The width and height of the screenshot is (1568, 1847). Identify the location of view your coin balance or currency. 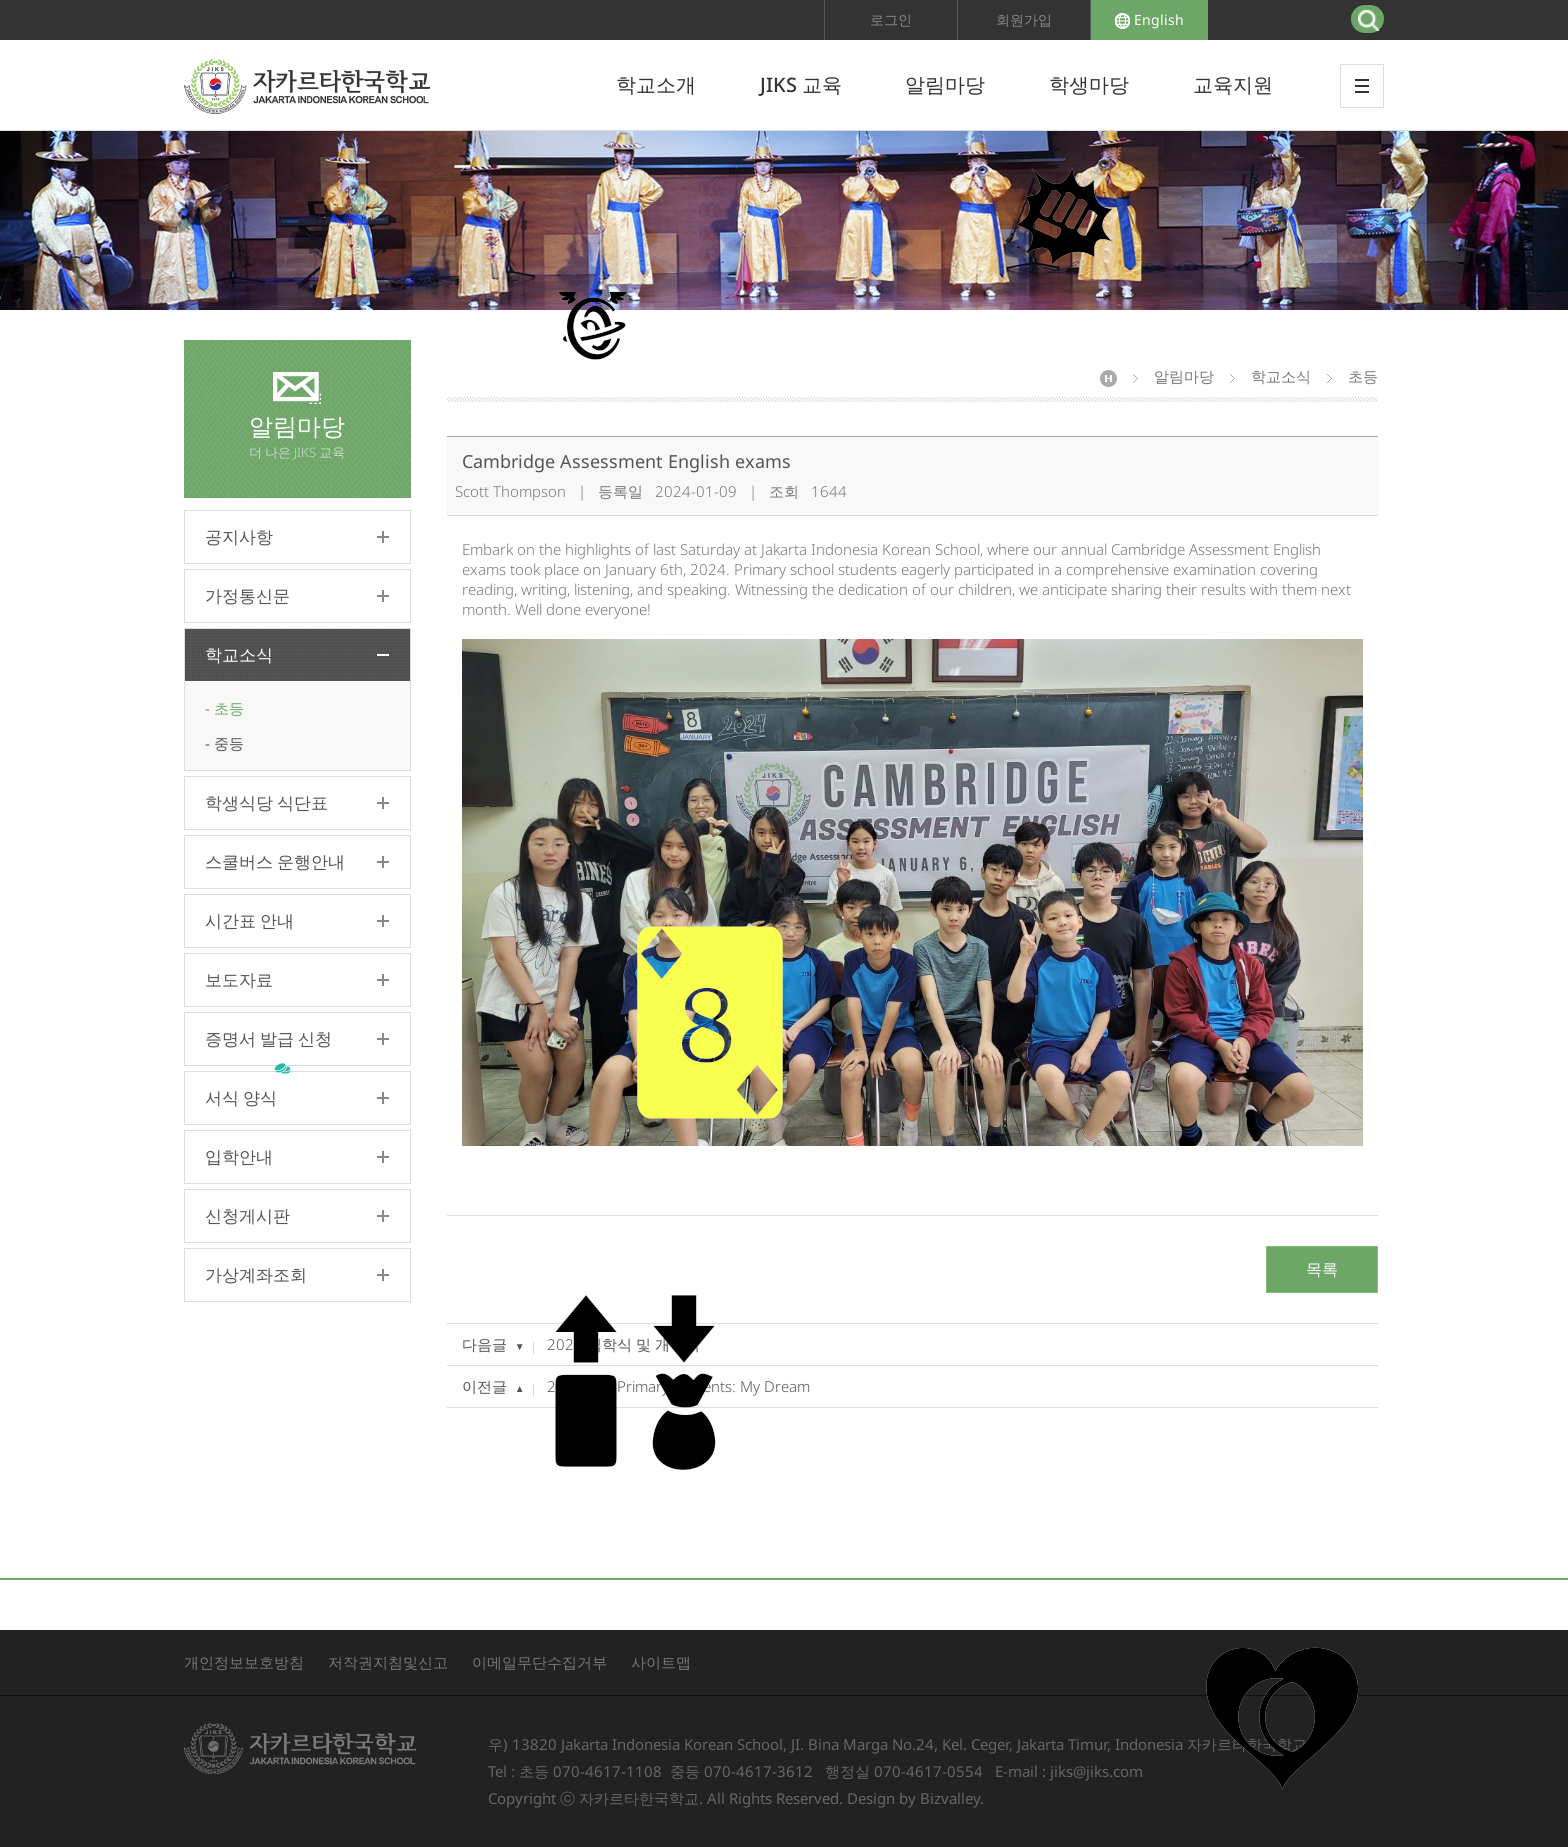
(282, 1068).